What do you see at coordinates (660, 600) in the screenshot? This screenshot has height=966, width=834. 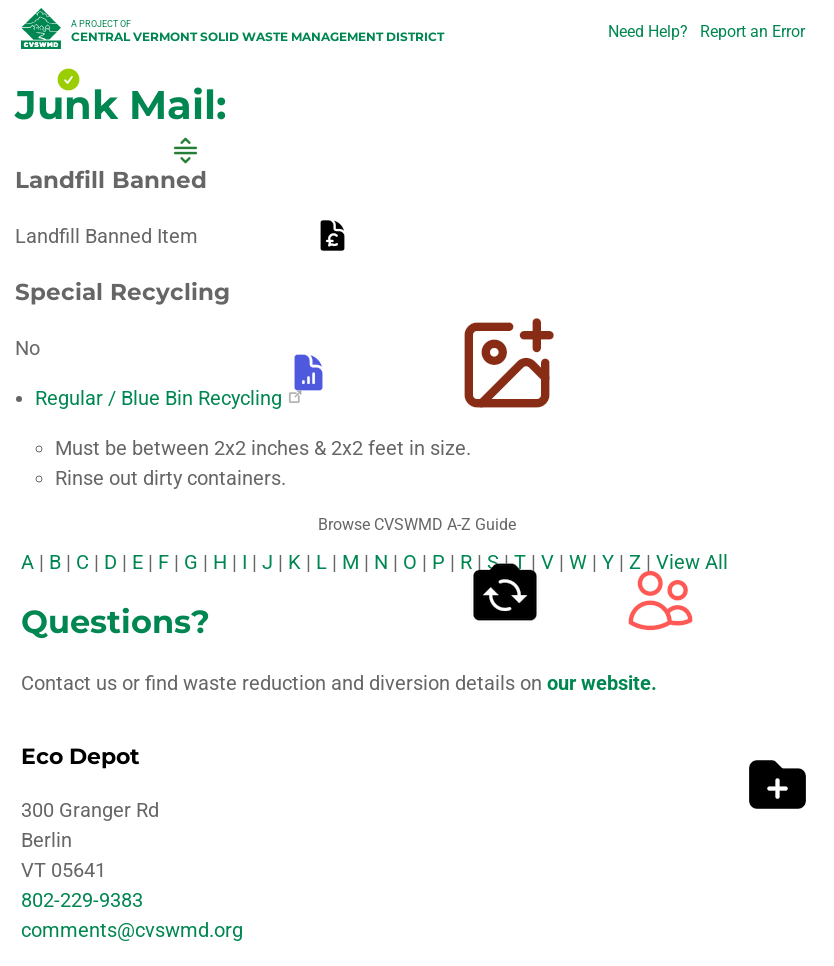 I see `view all users or contacts` at bounding box center [660, 600].